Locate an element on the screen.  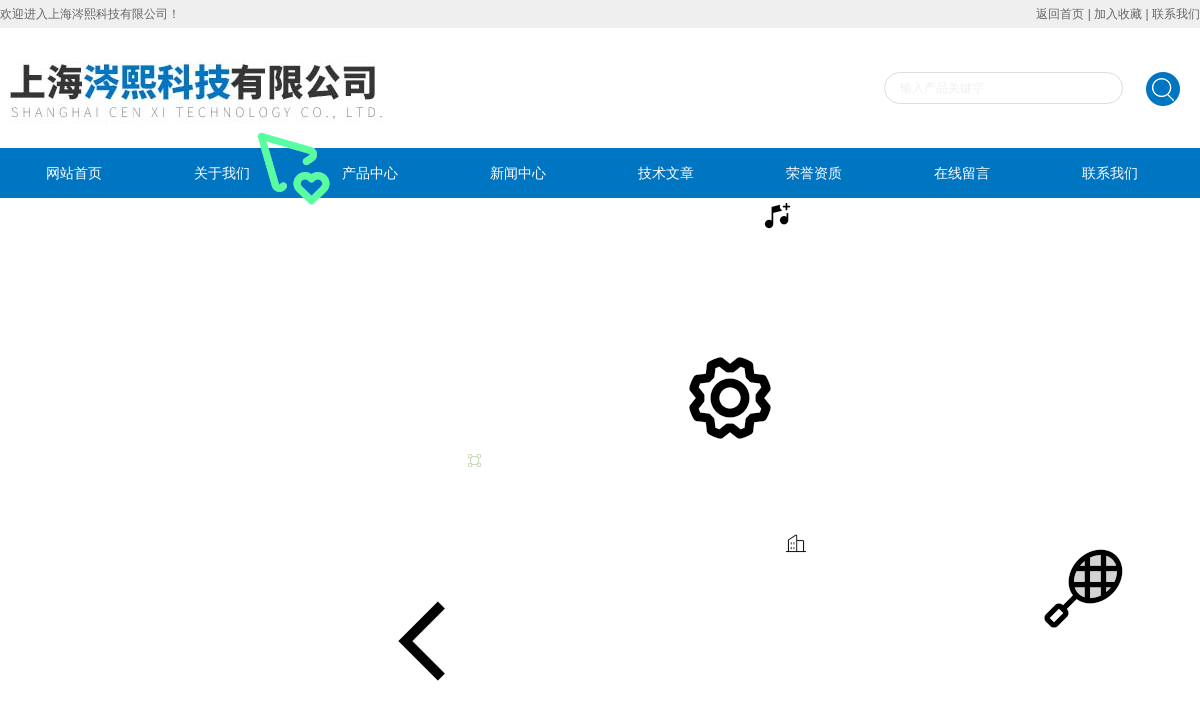
add a new song to your library is located at coordinates (778, 216).